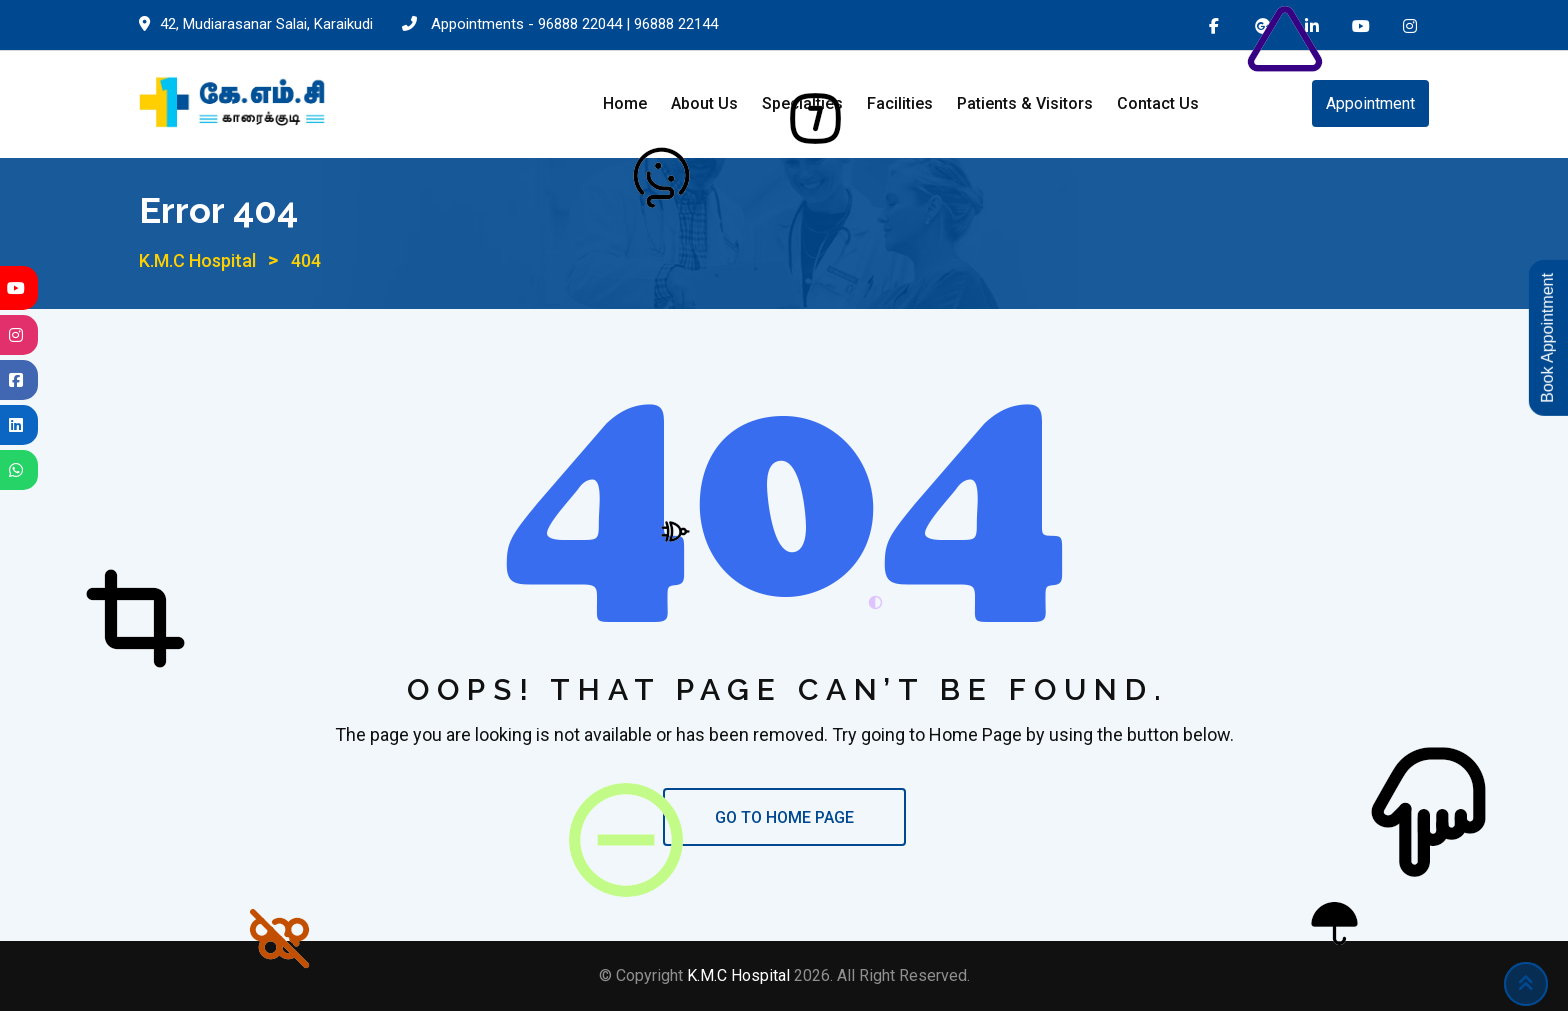 The image size is (1568, 1011). I want to click on toggle between light and dark mode, so click(875, 602).